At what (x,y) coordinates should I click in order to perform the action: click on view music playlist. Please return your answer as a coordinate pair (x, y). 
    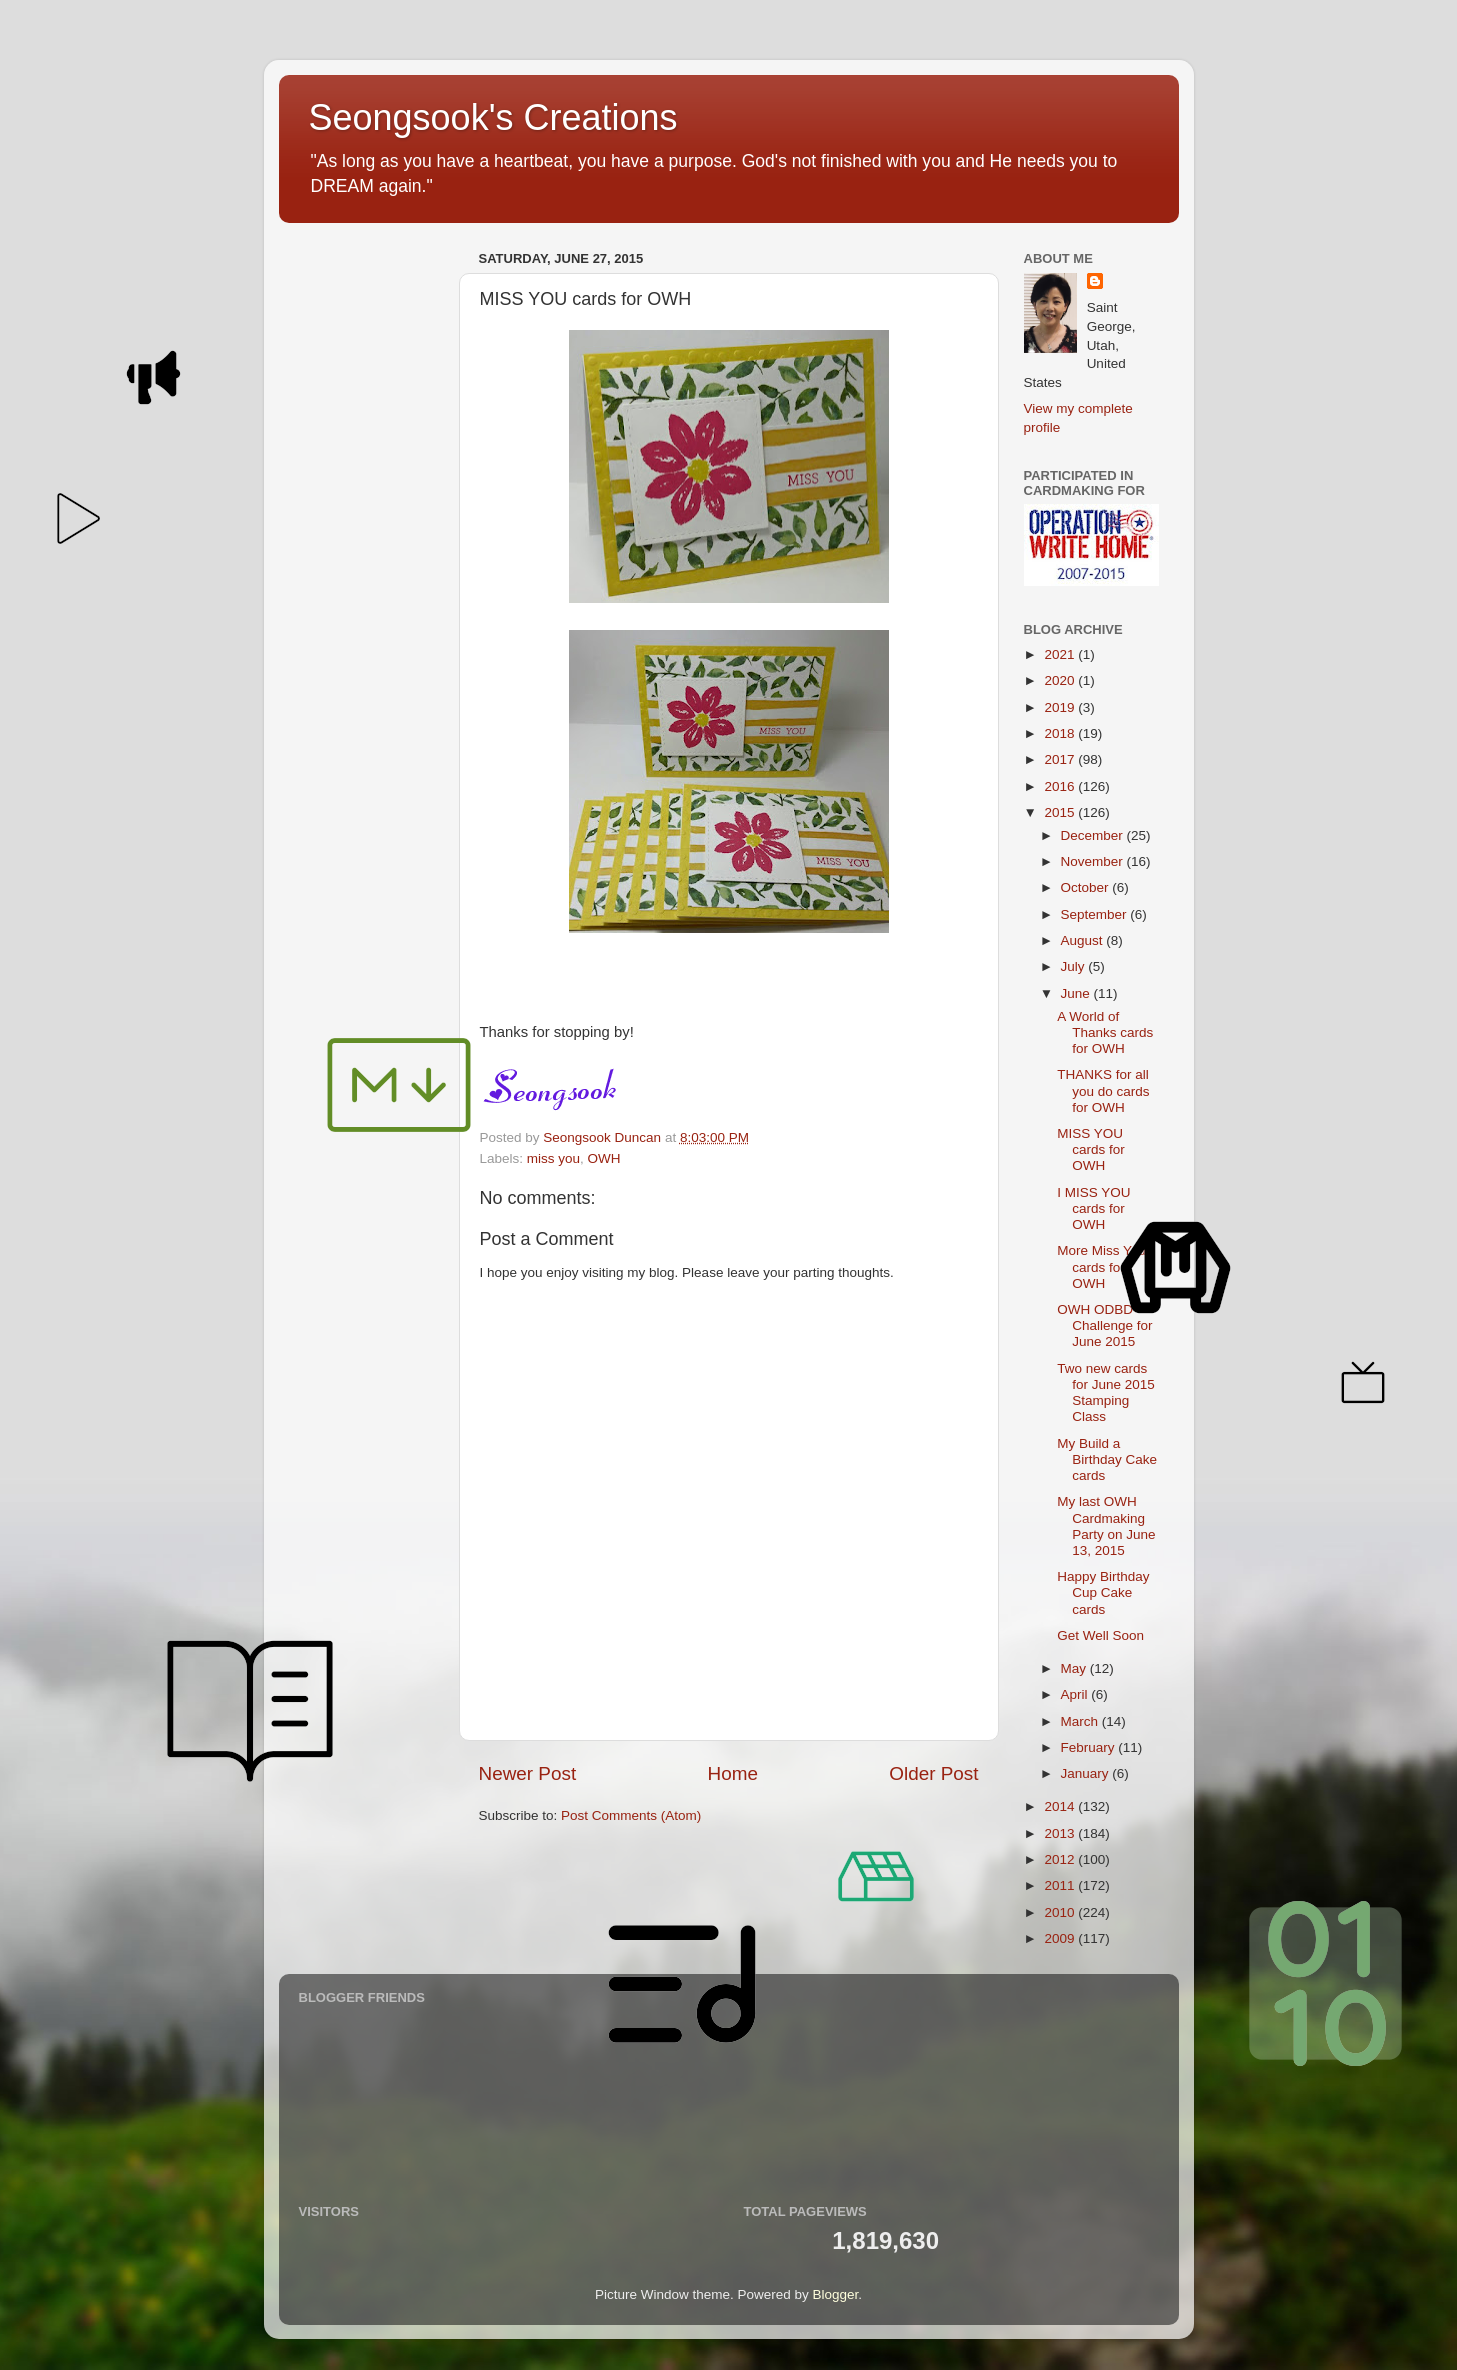
    Looking at the image, I should click on (682, 1984).